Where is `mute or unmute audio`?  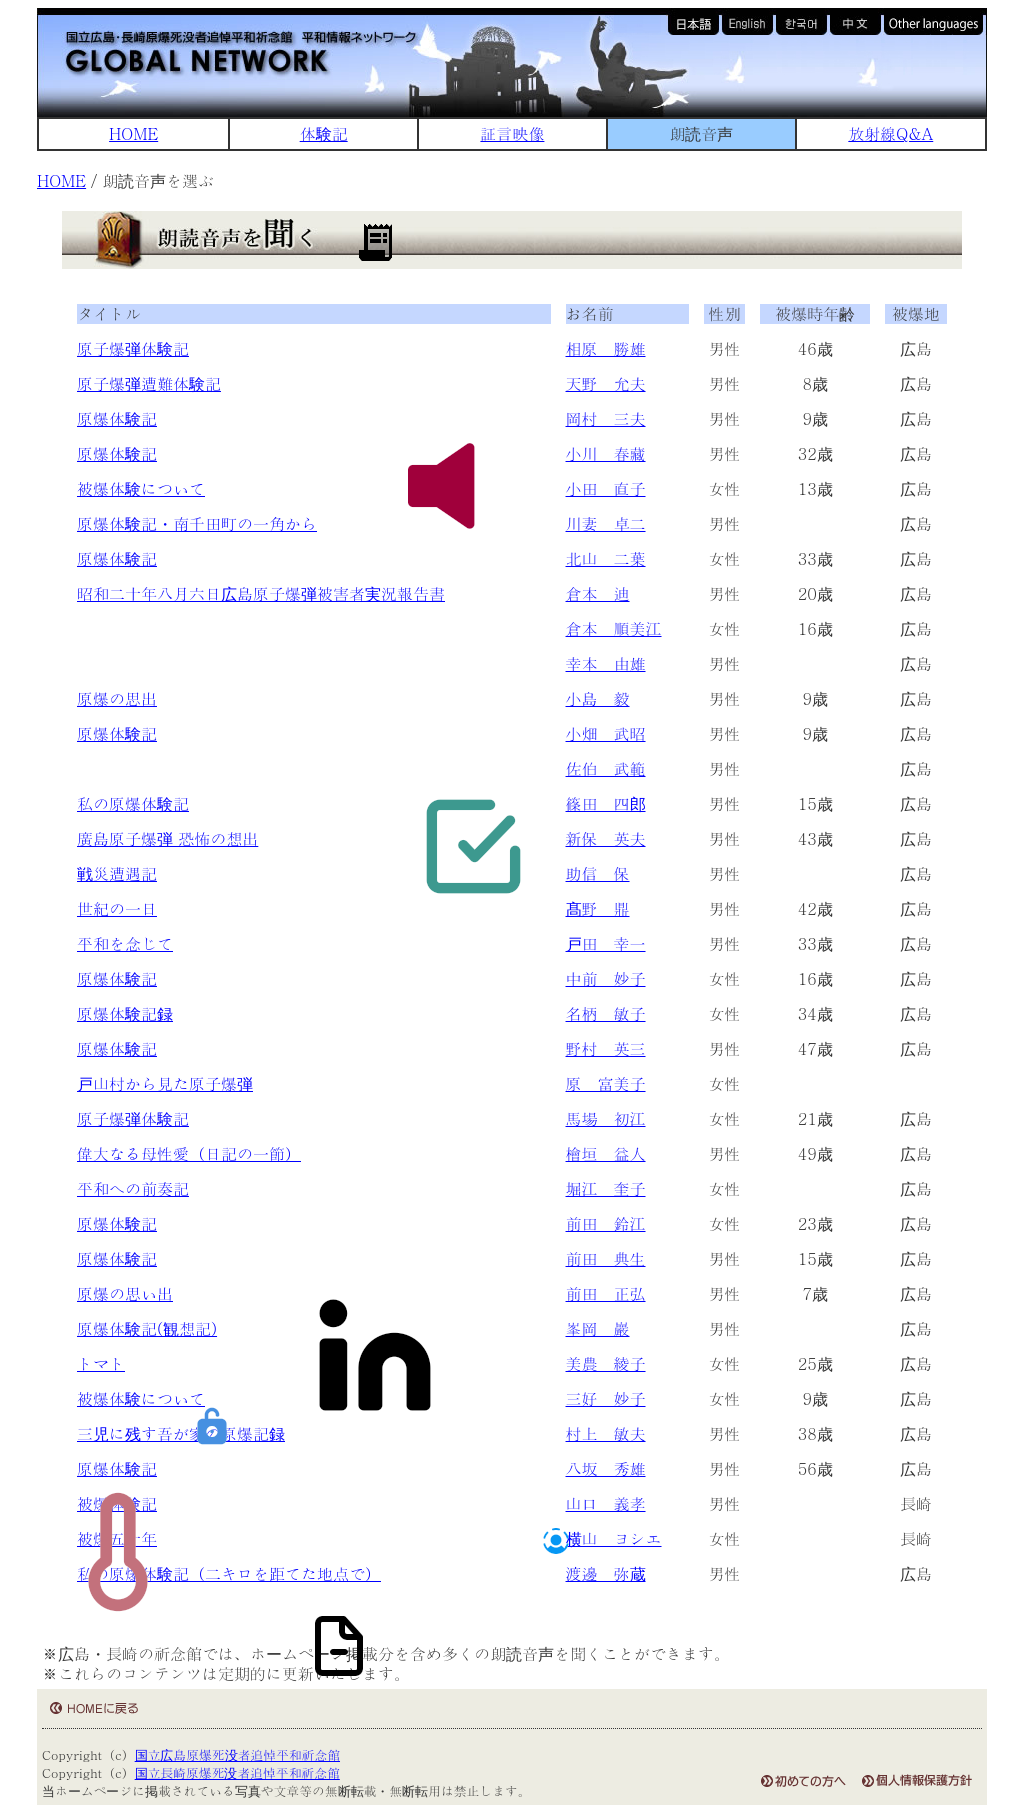
mute or unmute audio is located at coordinates (446, 486).